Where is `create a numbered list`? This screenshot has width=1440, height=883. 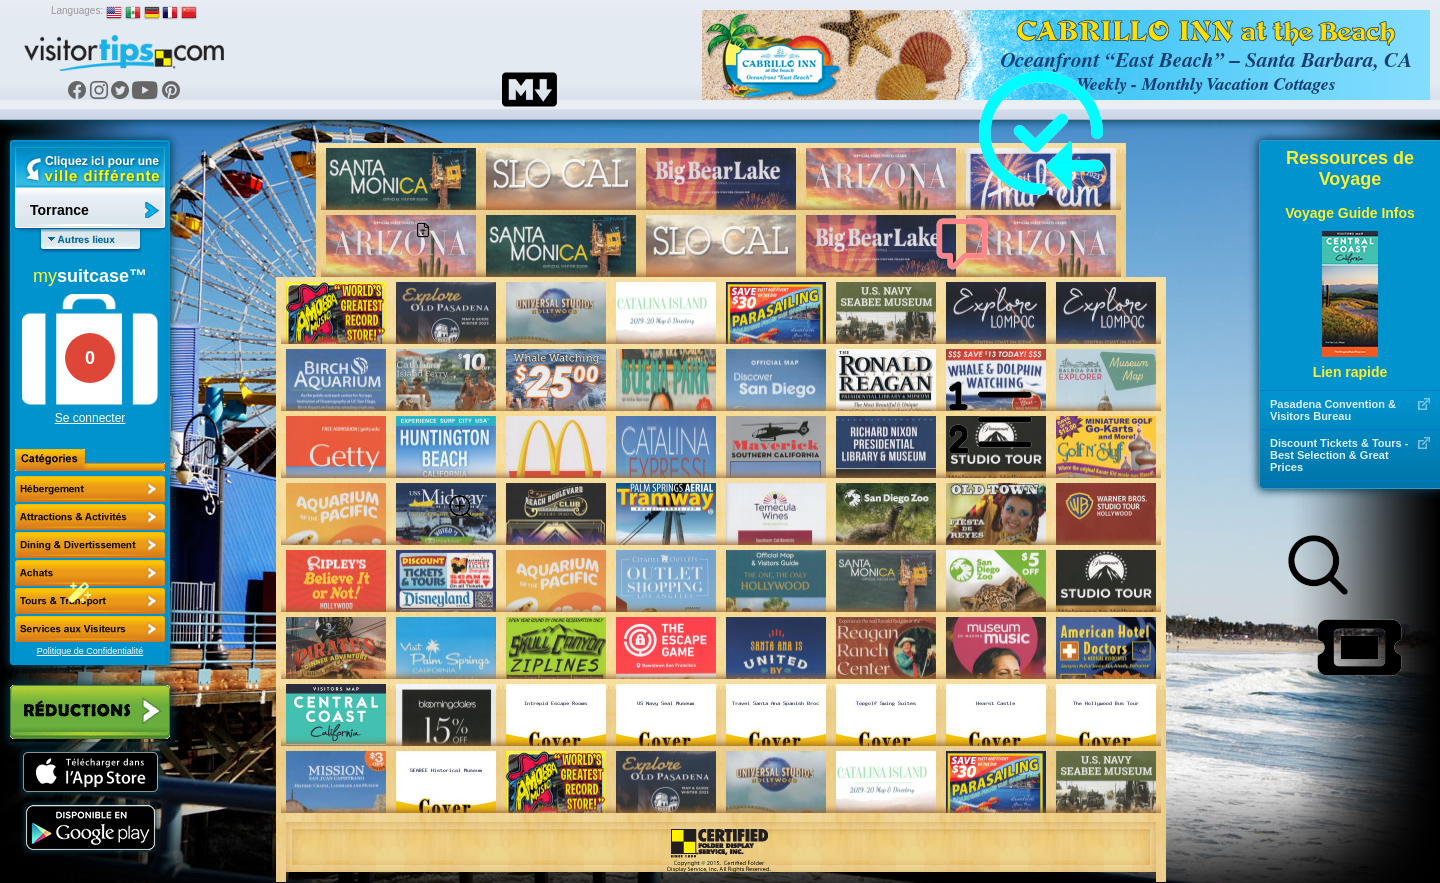
create a numbered list is located at coordinates (994, 418).